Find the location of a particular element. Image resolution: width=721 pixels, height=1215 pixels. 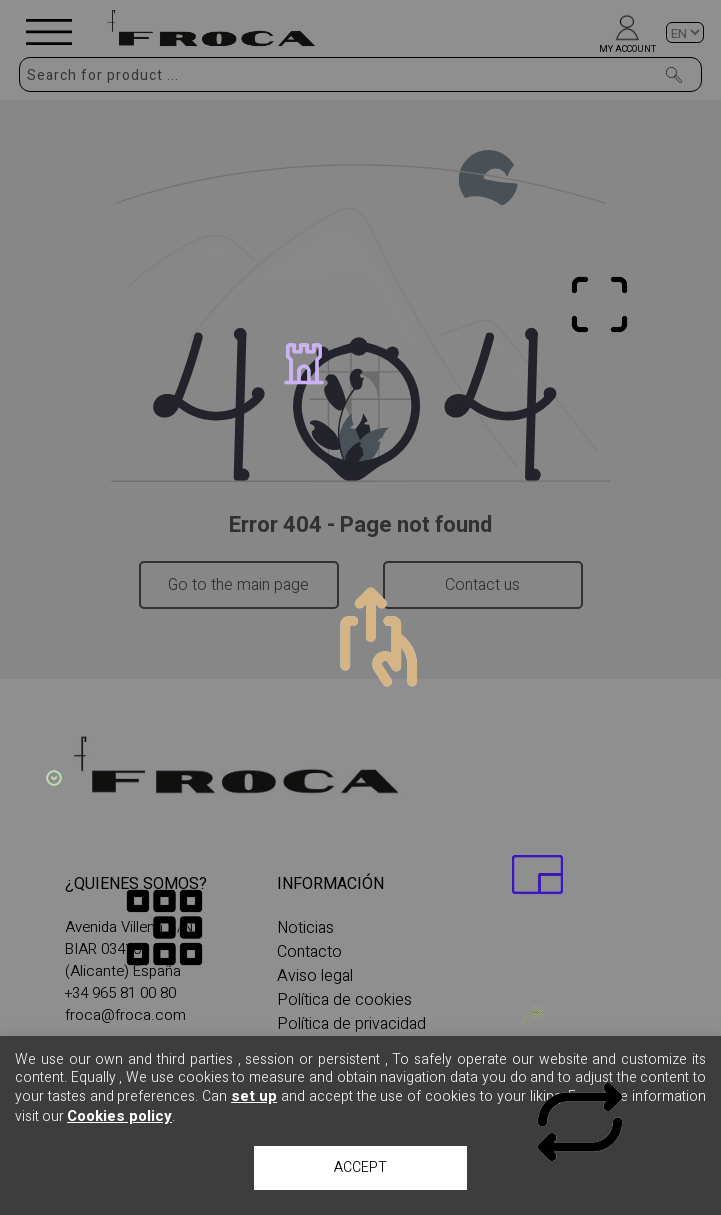

scan a document or QR code is located at coordinates (599, 304).